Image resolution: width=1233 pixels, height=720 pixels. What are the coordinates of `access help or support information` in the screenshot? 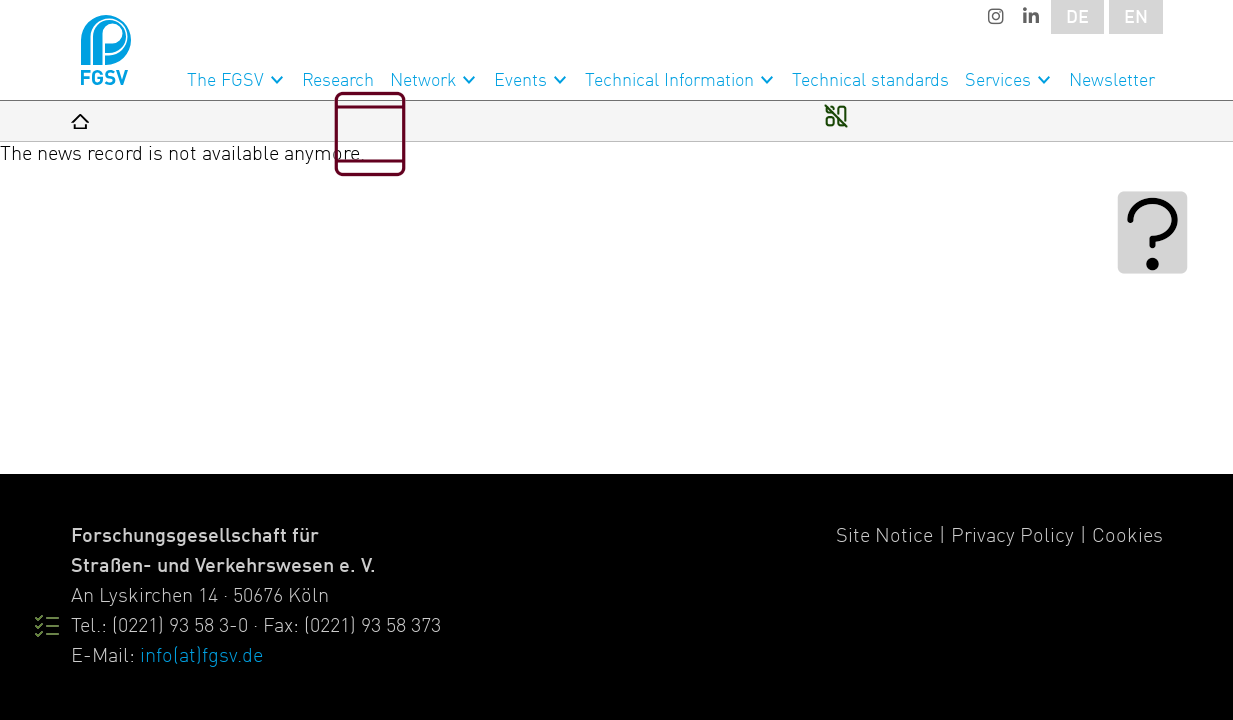 It's located at (1152, 232).